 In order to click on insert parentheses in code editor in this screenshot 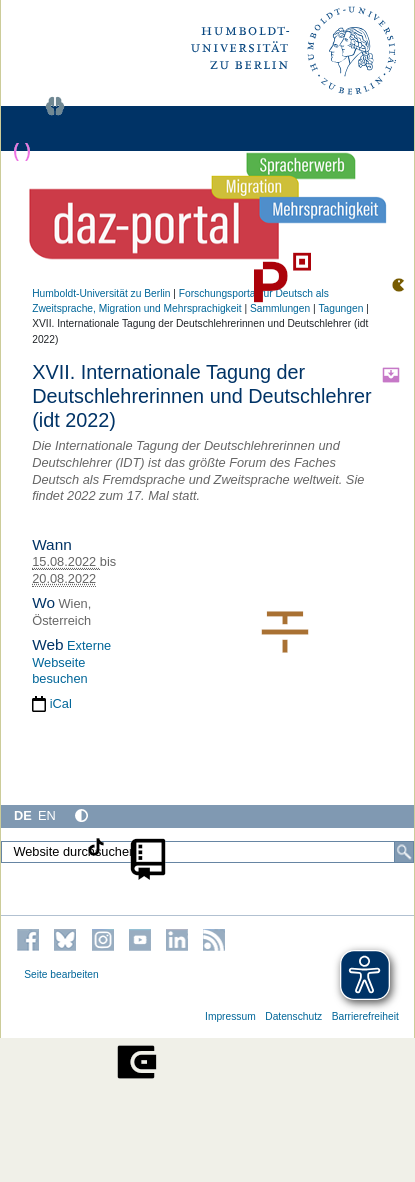, I will do `click(22, 152)`.